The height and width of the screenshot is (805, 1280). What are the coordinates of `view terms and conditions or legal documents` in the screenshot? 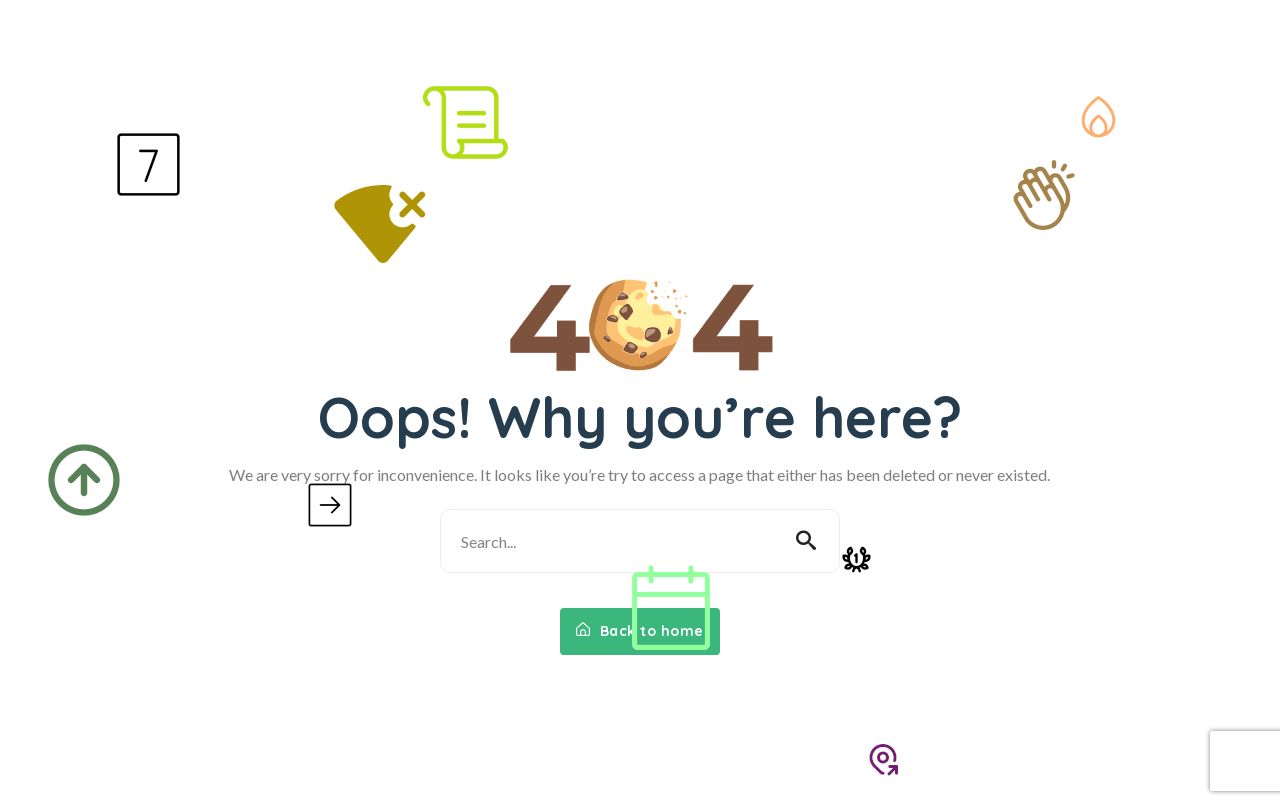 It's located at (468, 122).